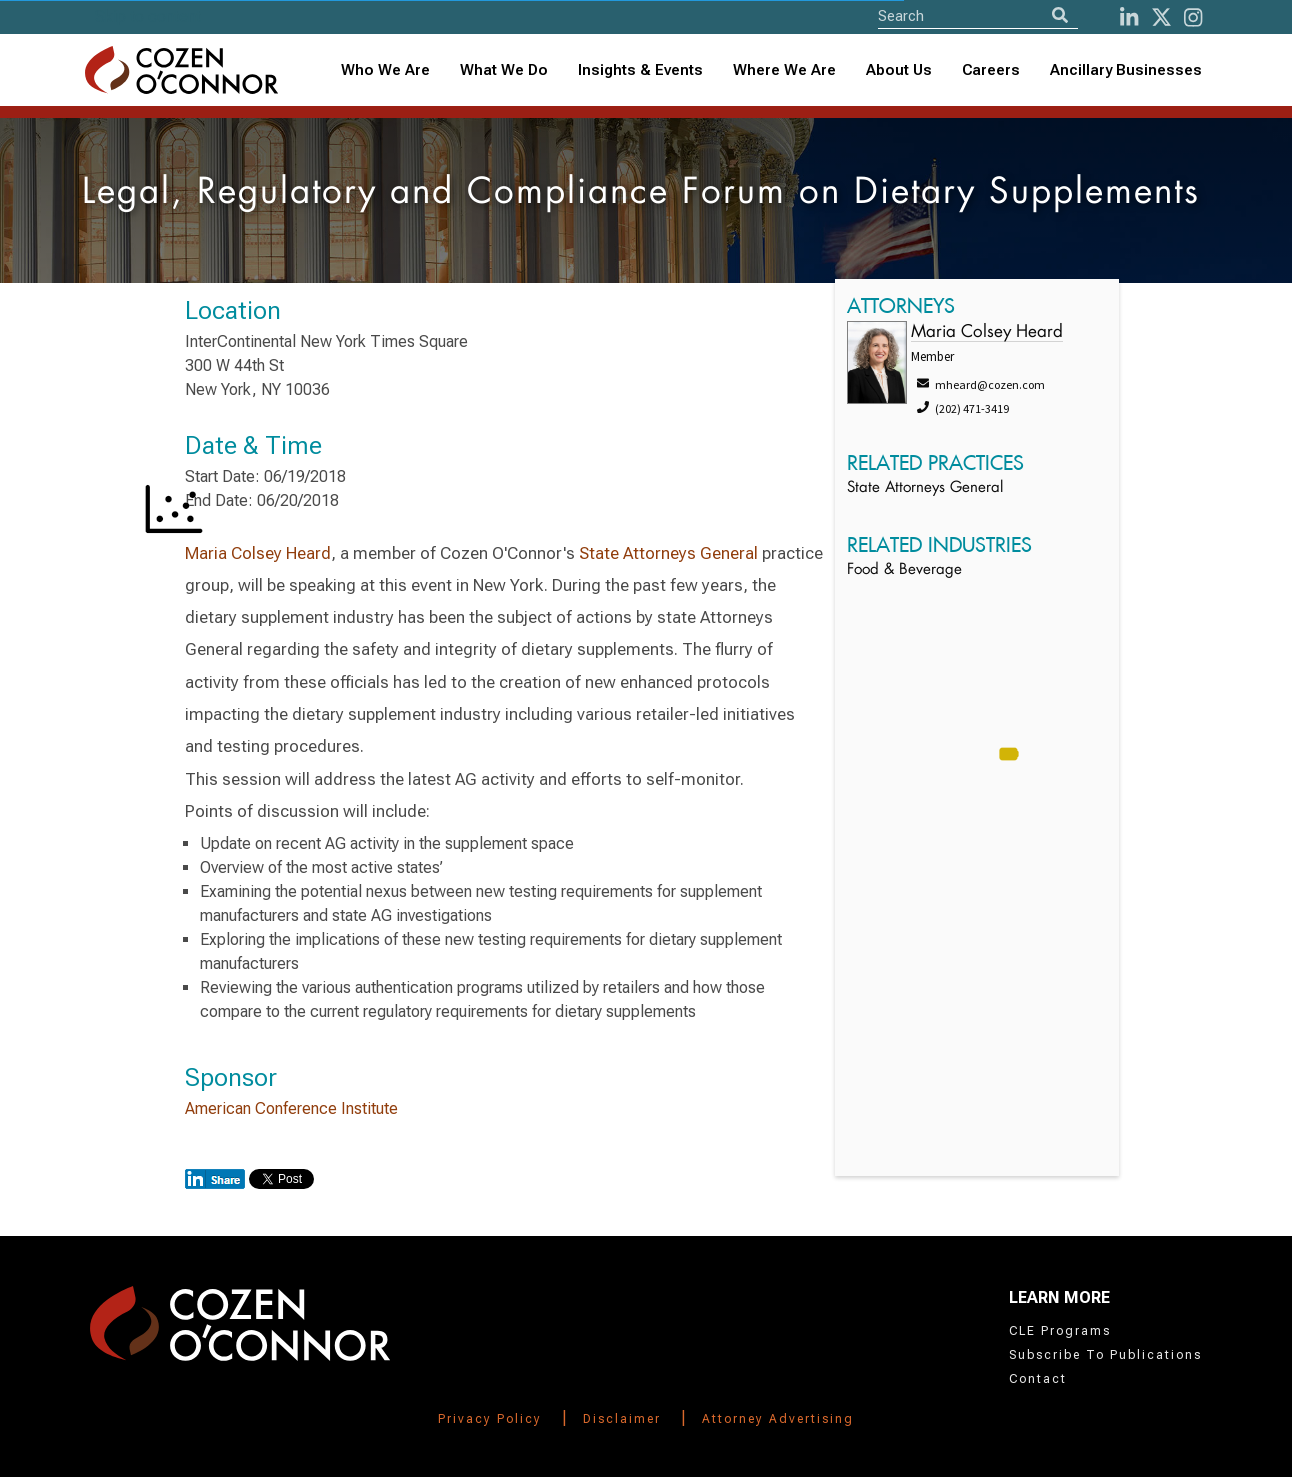 This screenshot has height=1477, width=1292. I want to click on view scatter plot data, so click(174, 509).